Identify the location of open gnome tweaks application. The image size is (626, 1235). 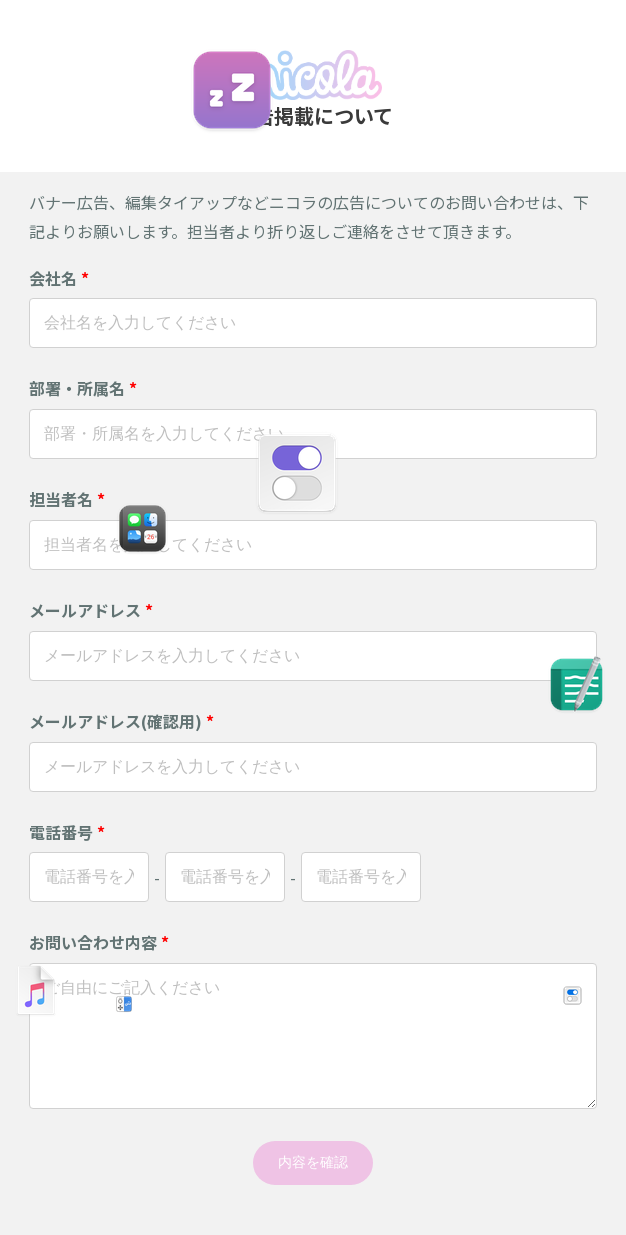
(572, 995).